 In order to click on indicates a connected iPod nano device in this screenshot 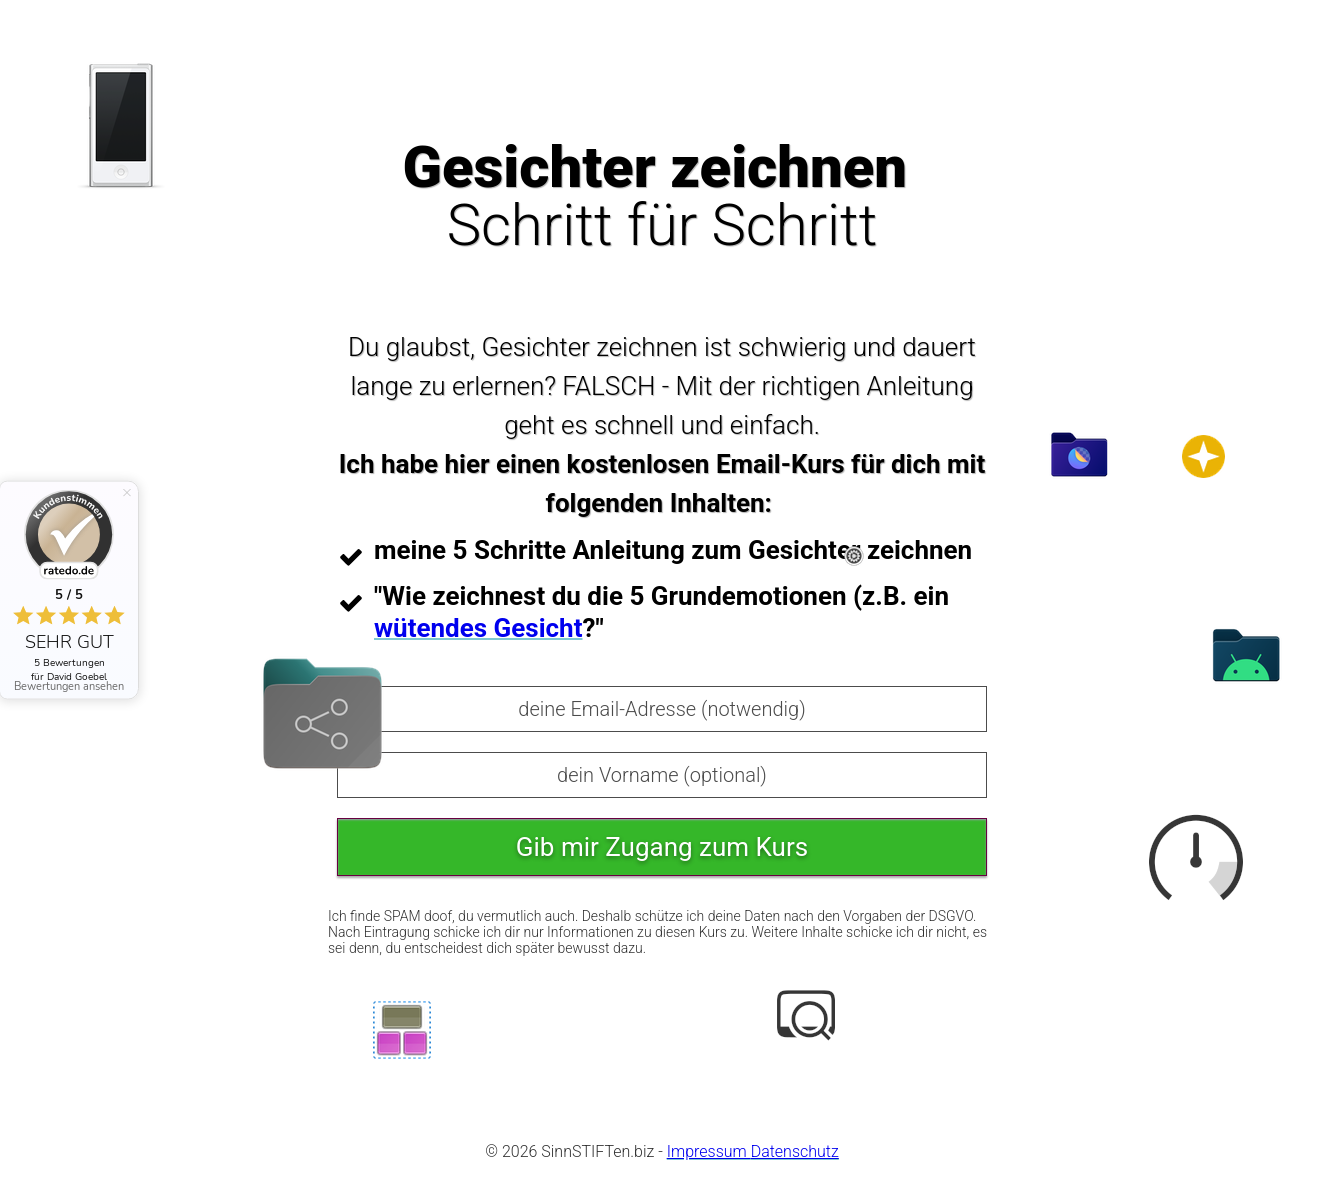, I will do `click(121, 126)`.